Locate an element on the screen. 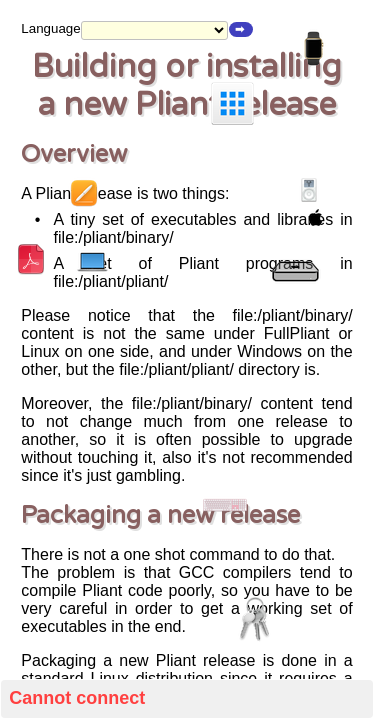  represents this device in system settings or finder is located at coordinates (92, 259).